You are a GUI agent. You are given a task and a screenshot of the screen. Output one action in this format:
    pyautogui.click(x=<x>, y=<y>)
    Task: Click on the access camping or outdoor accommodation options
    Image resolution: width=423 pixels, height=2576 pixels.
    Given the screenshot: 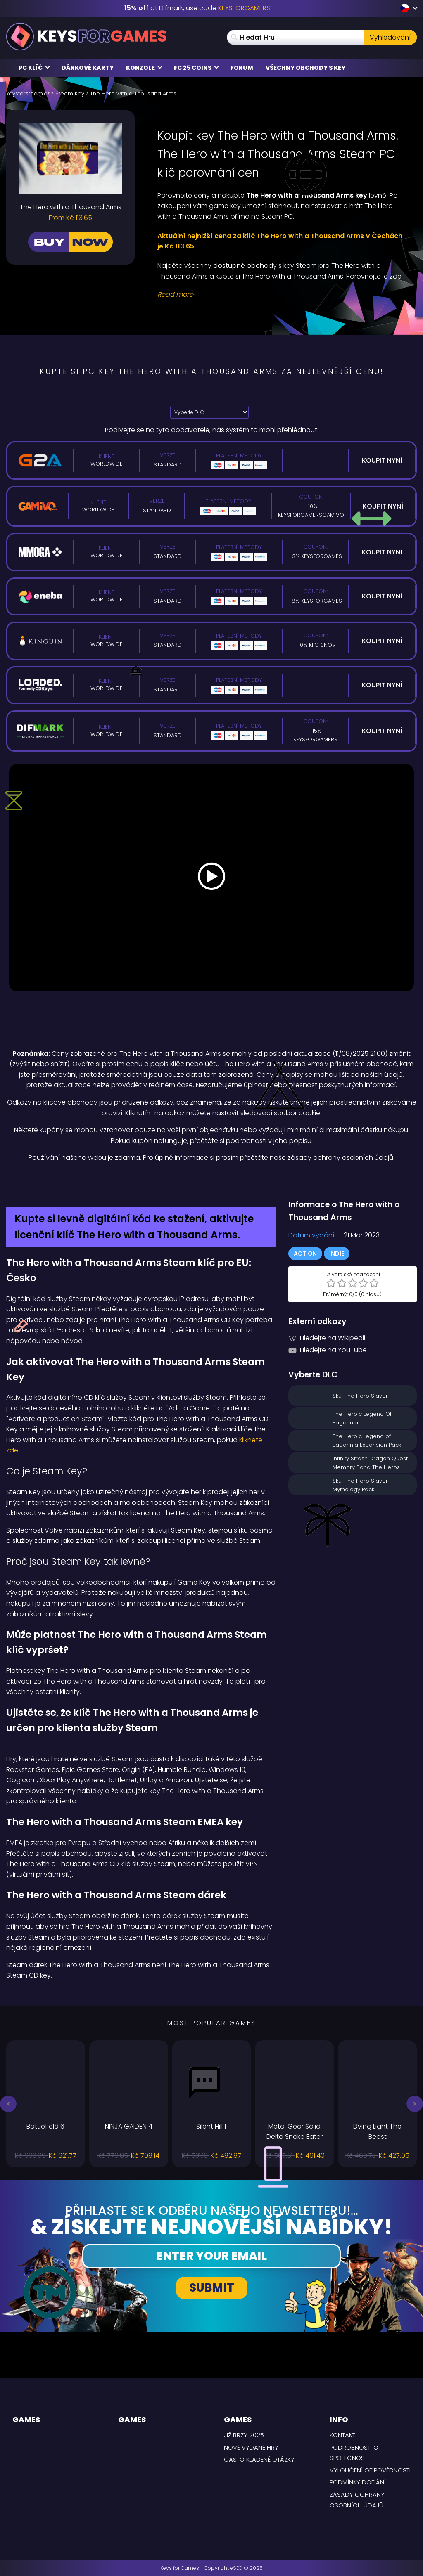 What is the action you would take?
    pyautogui.click(x=279, y=1088)
    